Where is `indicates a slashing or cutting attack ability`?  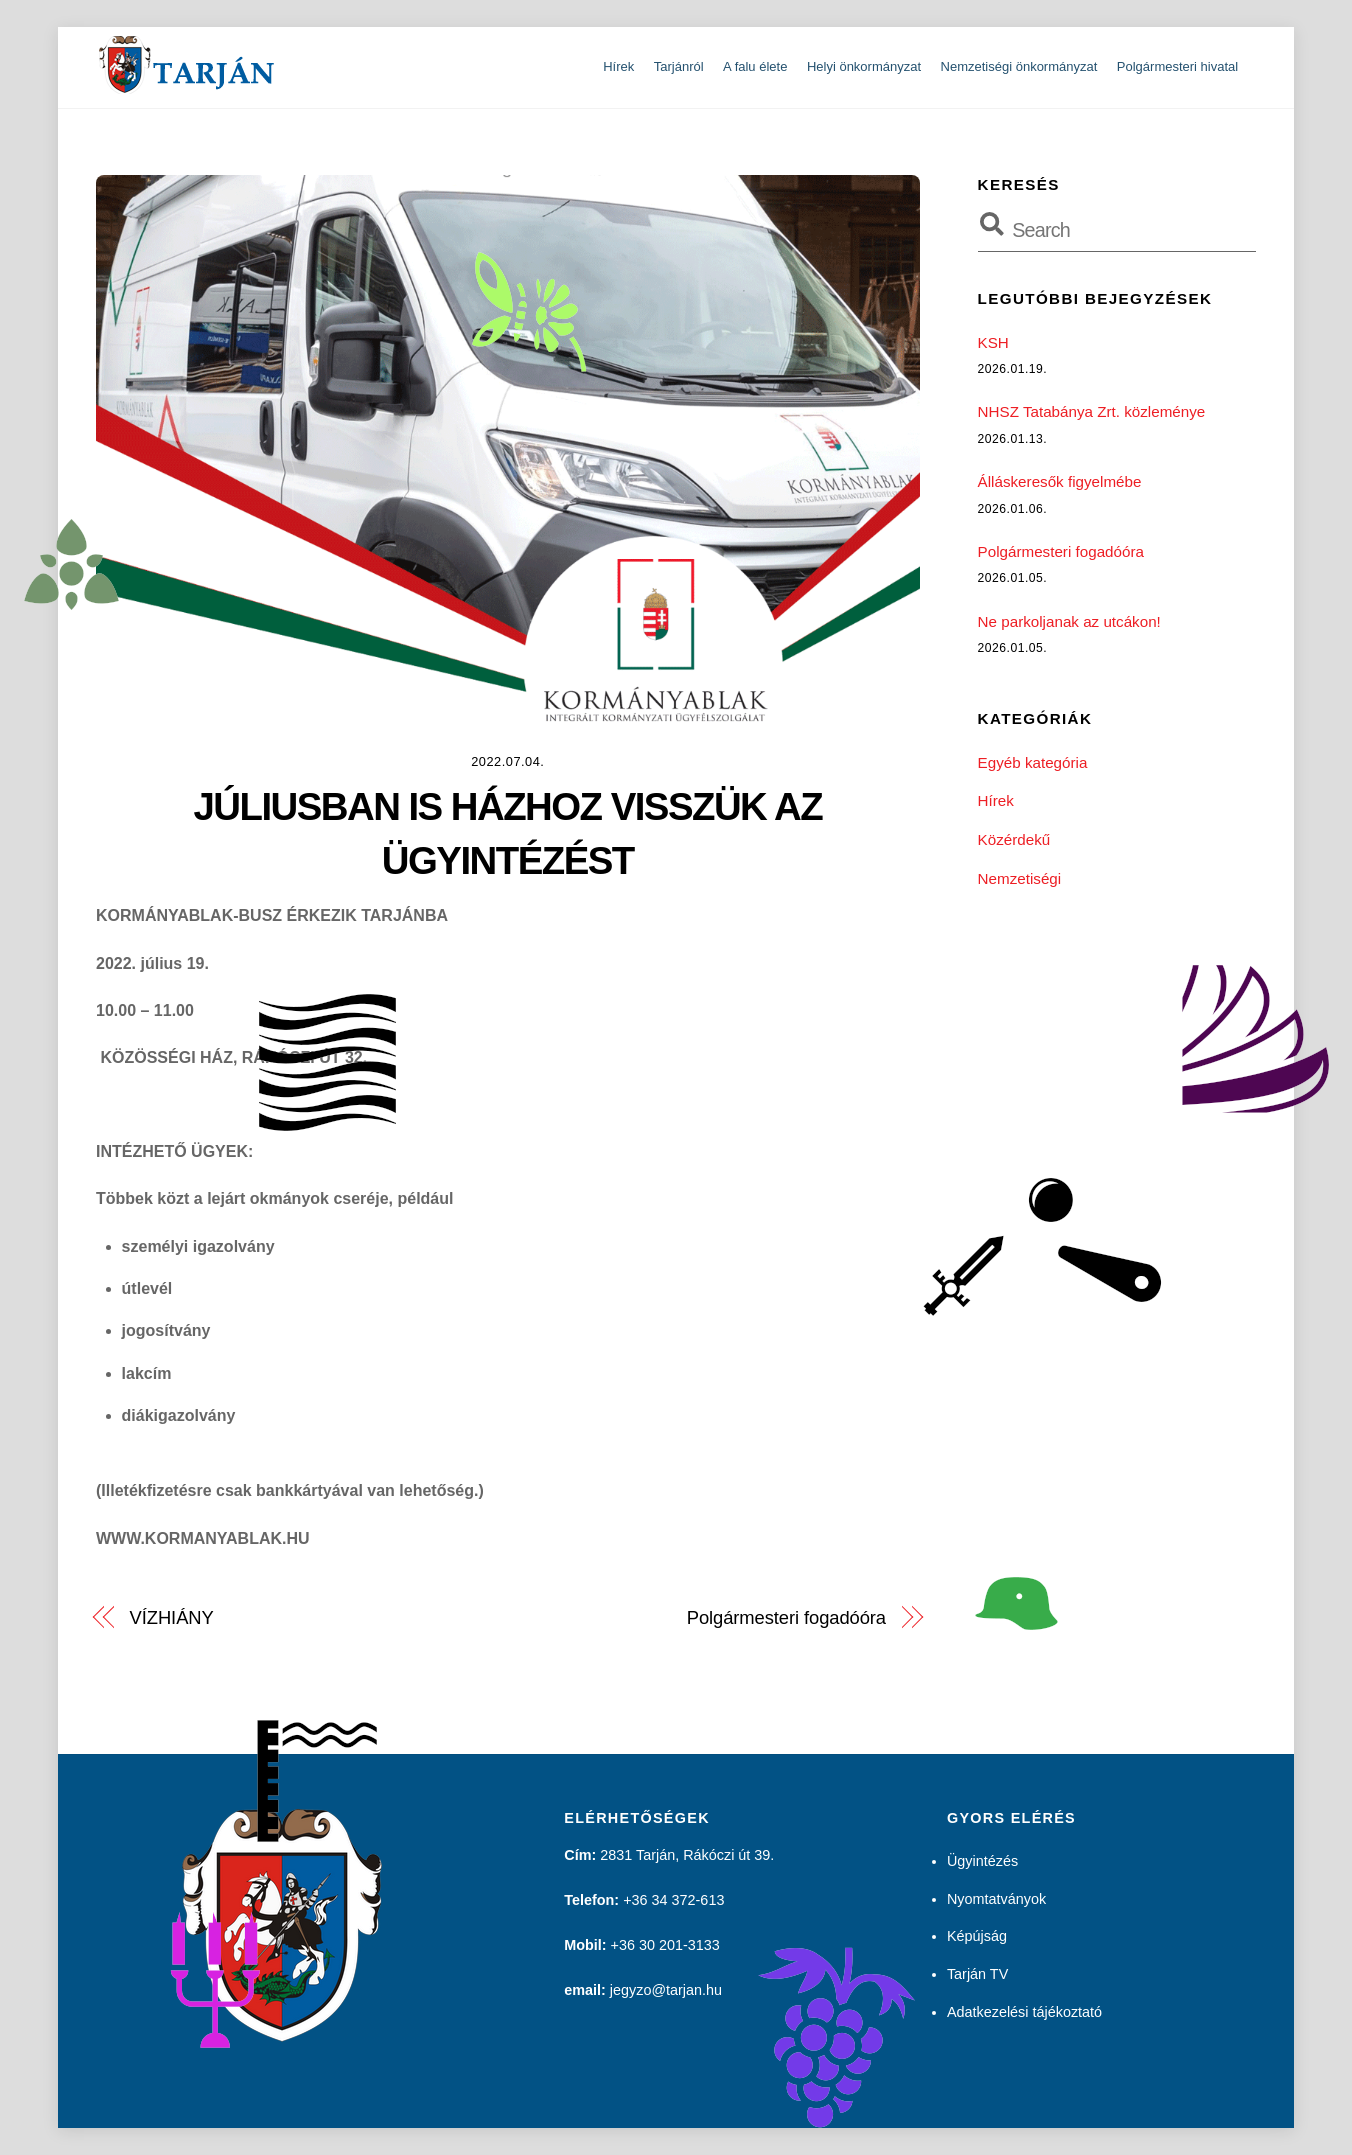
indicates a slashing or cutting attack ability is located at coordinates (1255, 1038).